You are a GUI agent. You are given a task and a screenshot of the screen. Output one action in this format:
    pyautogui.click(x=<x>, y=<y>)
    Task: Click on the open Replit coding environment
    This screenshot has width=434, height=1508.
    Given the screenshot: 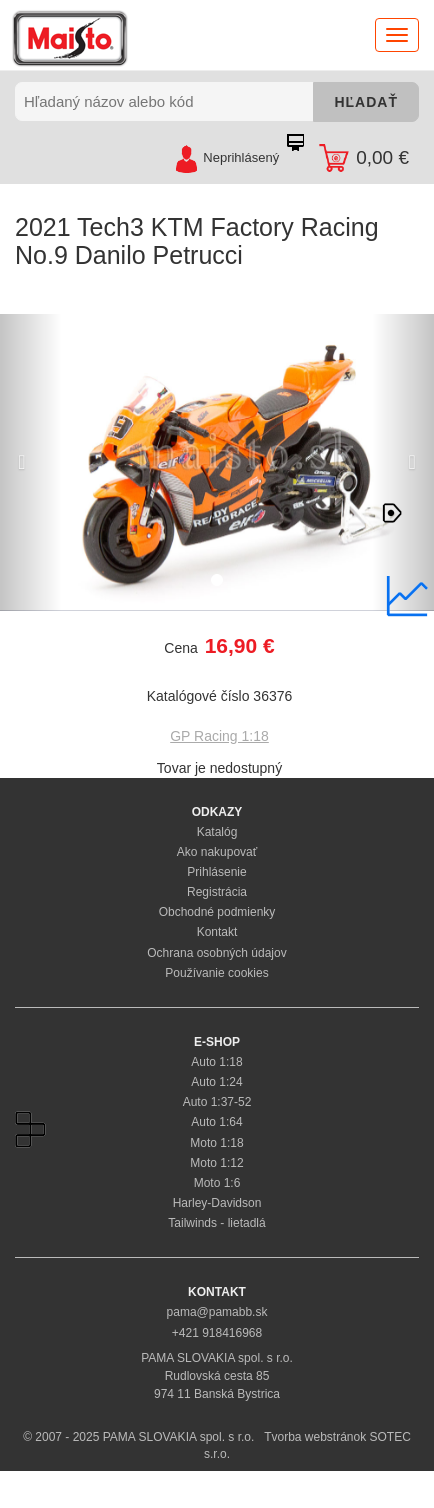 What is the action you would take?
    pyautogui.click(x=27, y=1129)
    